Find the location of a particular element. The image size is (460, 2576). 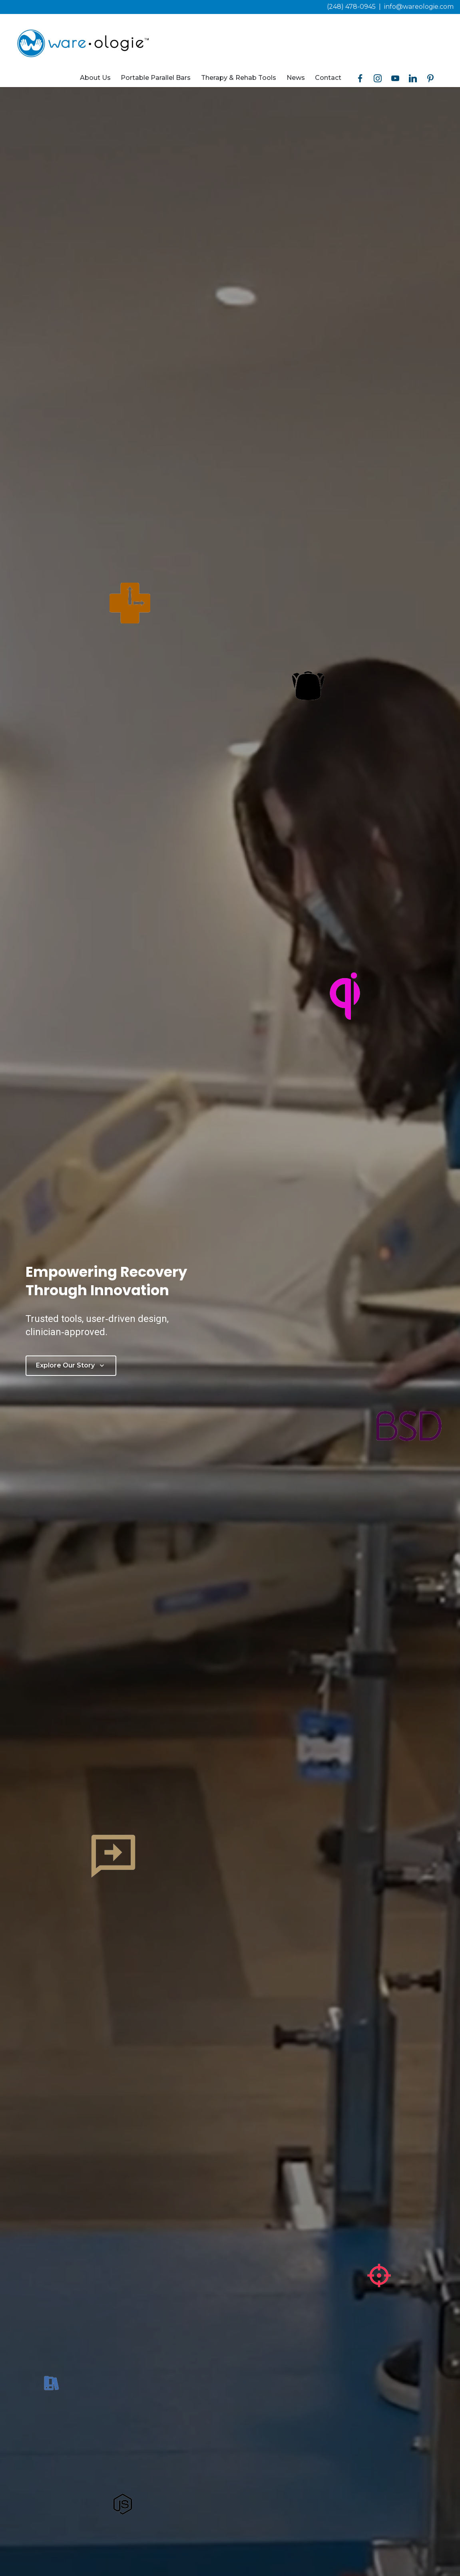

visit showwcase developer portfolio platform is located at coordinates (308, 686).